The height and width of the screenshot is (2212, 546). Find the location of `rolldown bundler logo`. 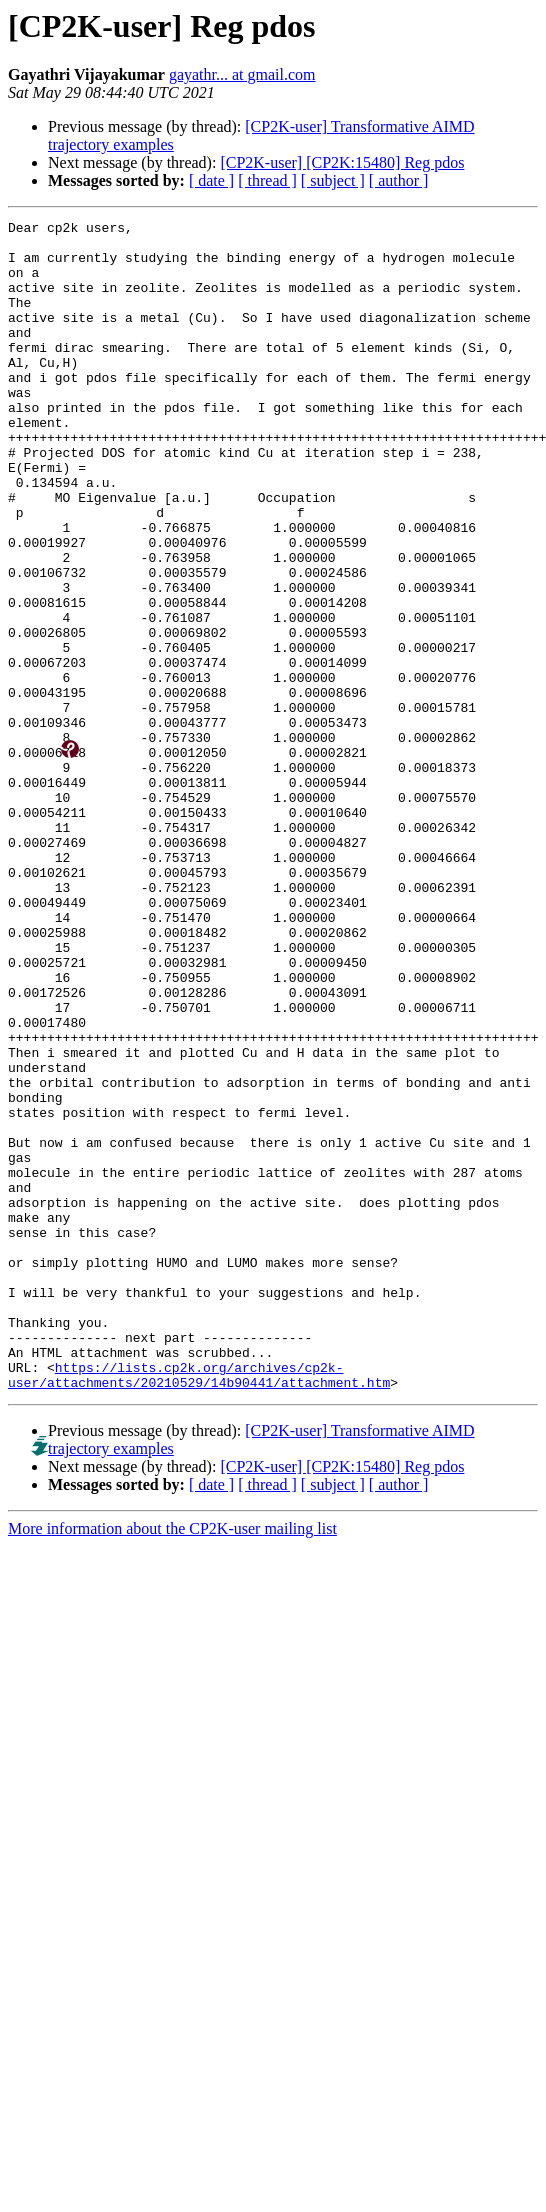

rolldown bundler logo is located at coordinates (40, 1446).